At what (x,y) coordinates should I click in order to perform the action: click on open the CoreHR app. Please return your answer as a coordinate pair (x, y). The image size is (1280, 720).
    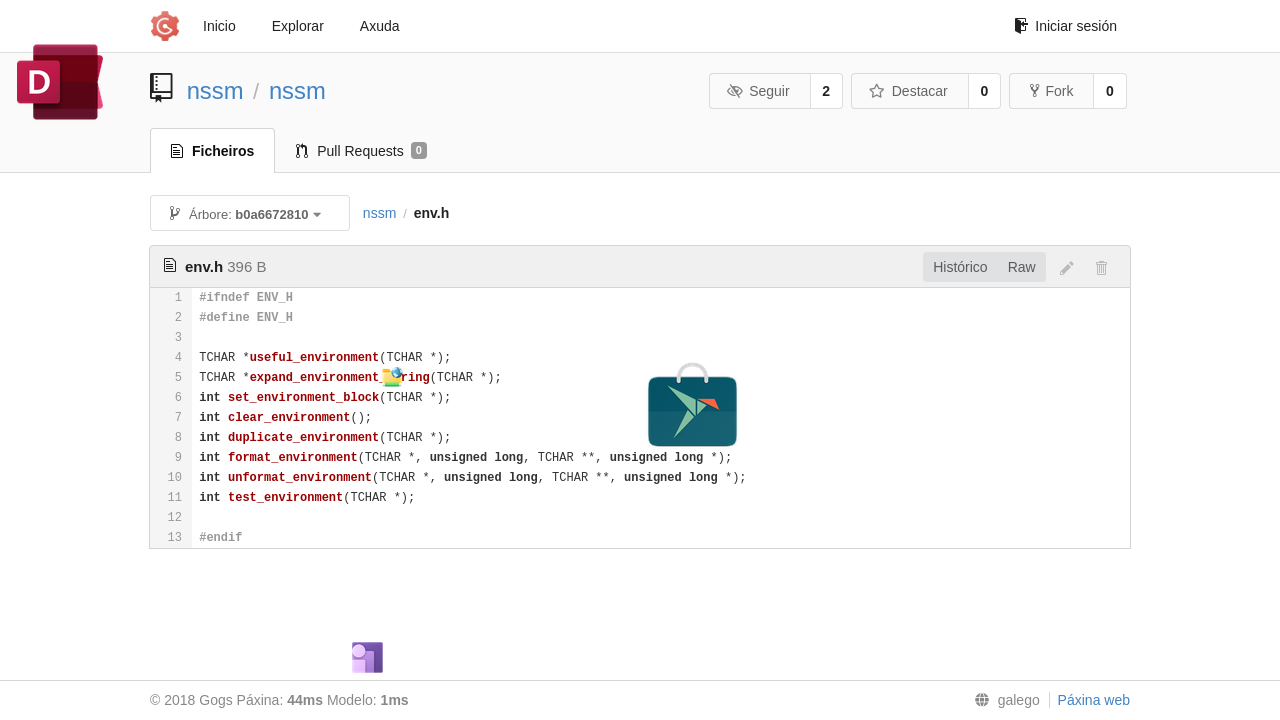
    Looking at the image, I should click on (367, 657).